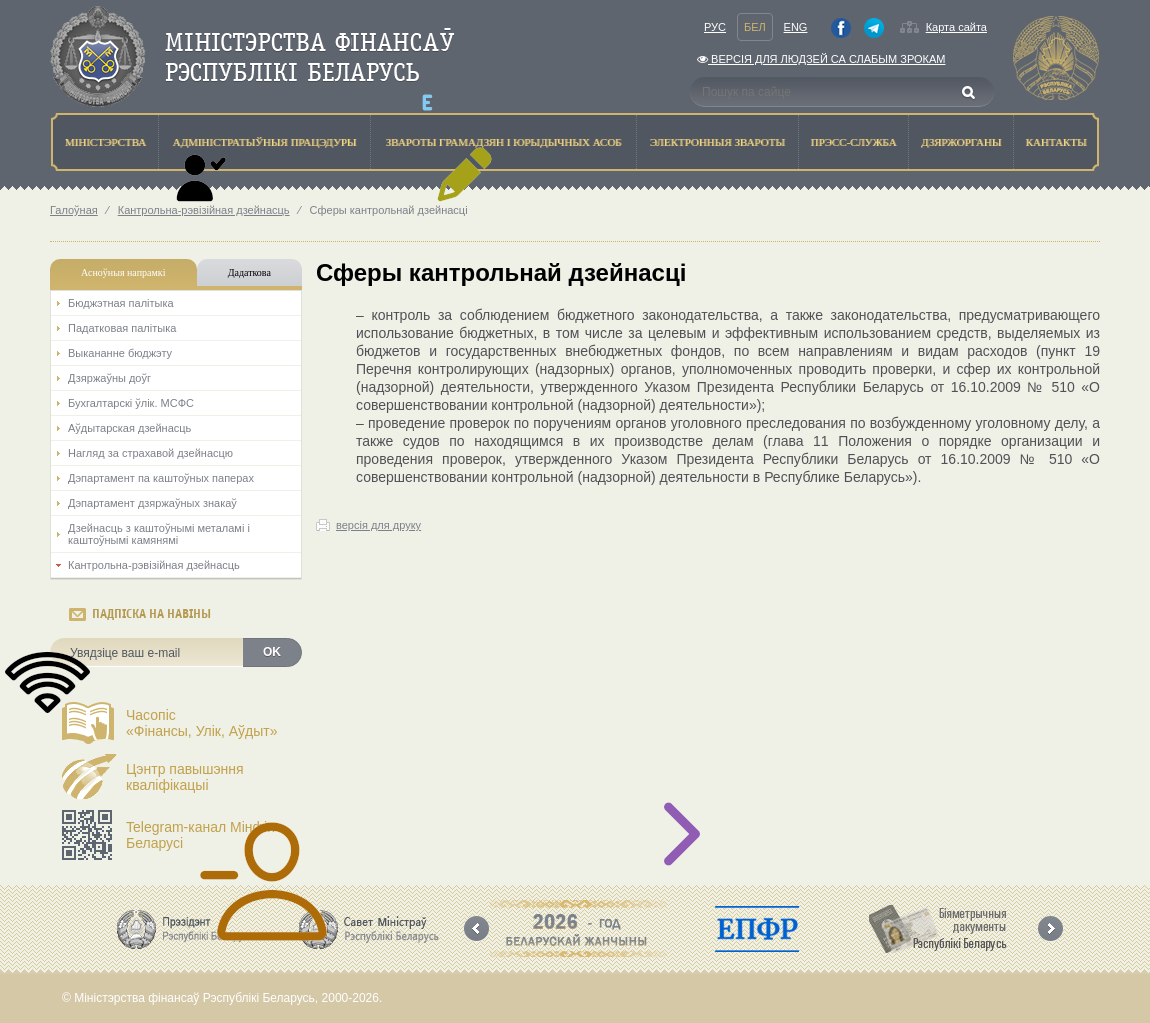 The image size is (1150, 1023). I want to click on indicates wireless network connection status, so click(47, 682).